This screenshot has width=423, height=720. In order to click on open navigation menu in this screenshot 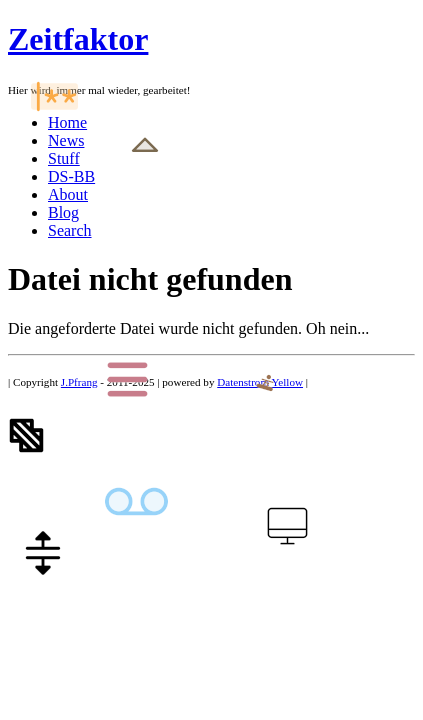, I will do `click(127, 379)`.